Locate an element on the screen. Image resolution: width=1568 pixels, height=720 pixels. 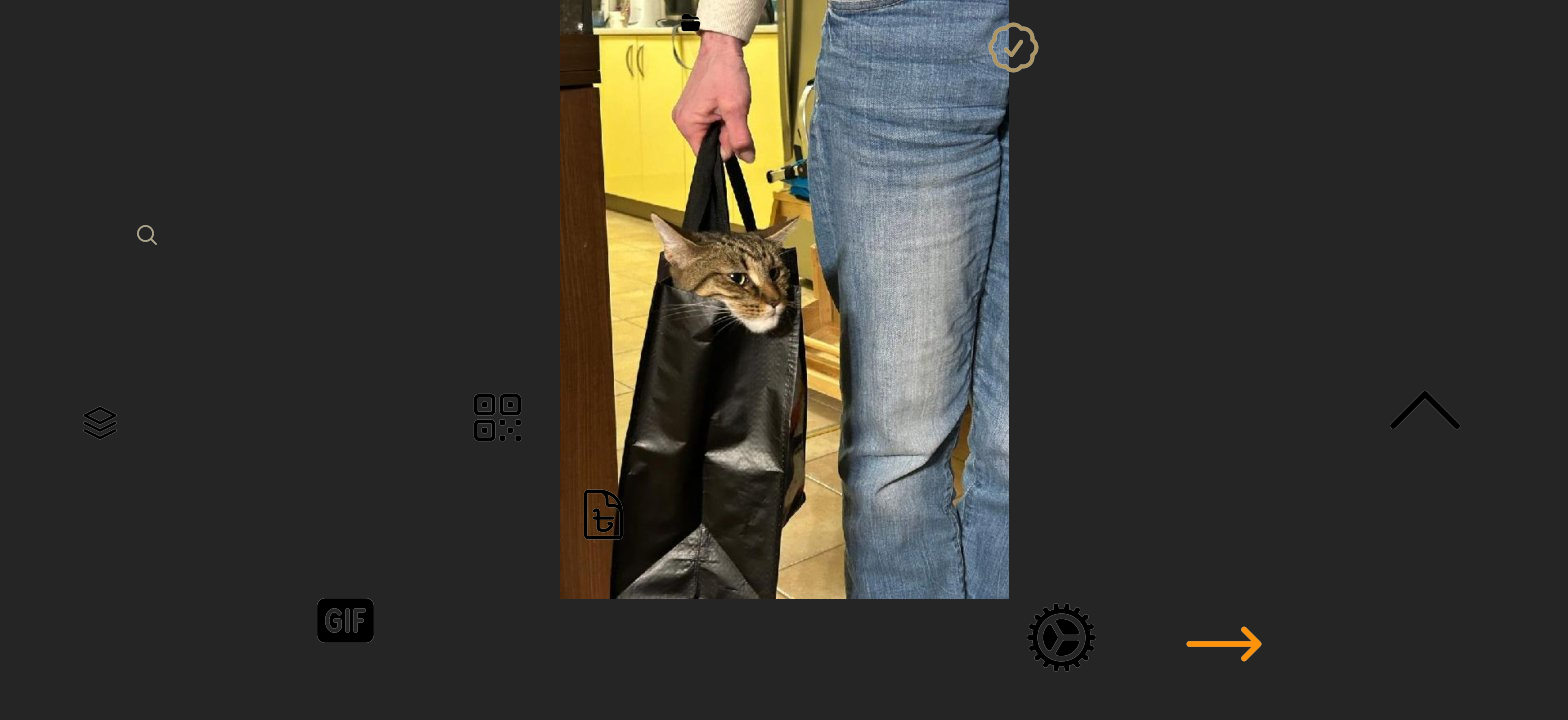
view or manage layers is located at coordinates (100, 423).